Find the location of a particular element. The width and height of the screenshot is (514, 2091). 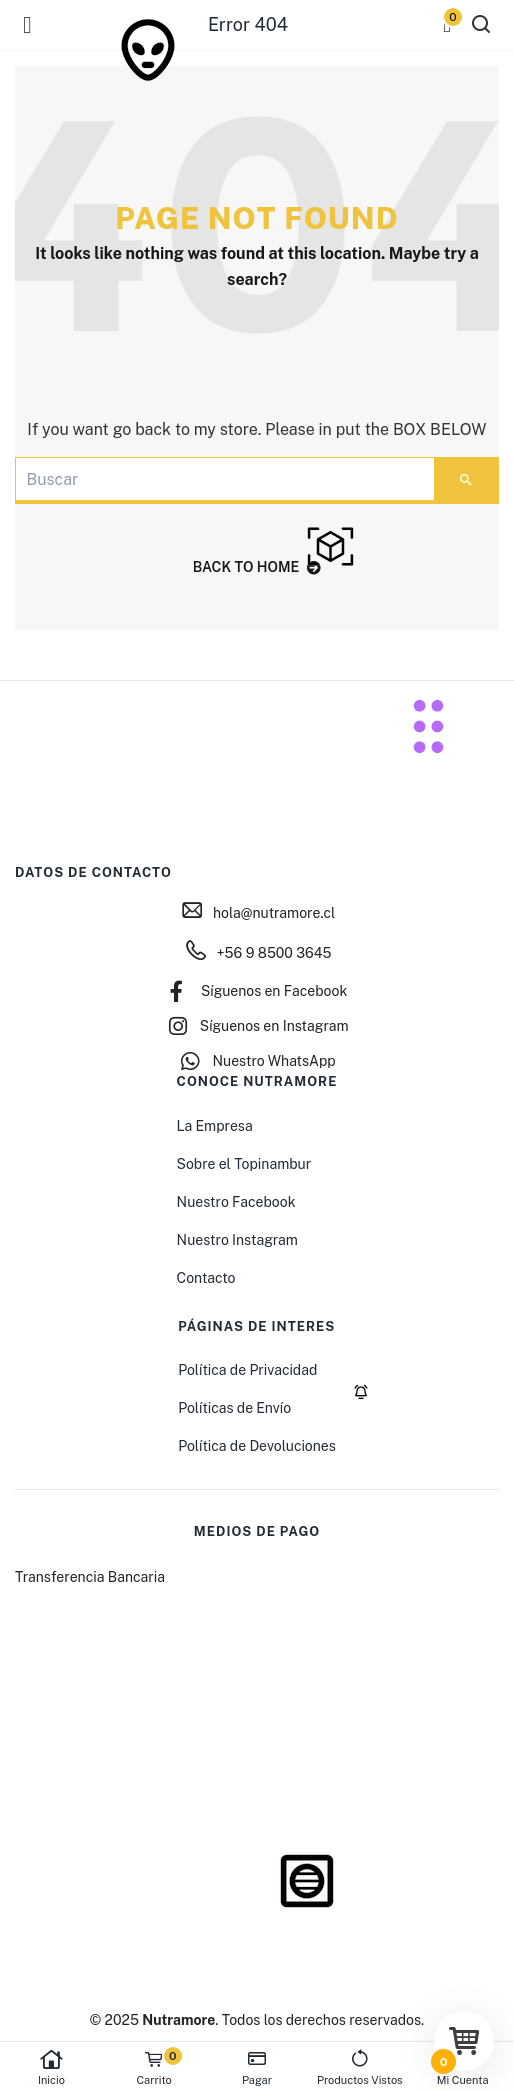

view or access sci-fi themed content is located at coordinates (148, 50).